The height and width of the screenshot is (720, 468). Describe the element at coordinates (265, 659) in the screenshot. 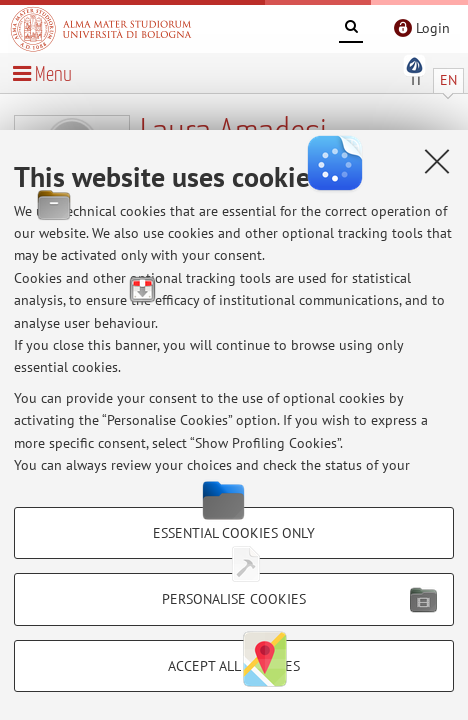

I see `a geo+json geographic data file` at that location.